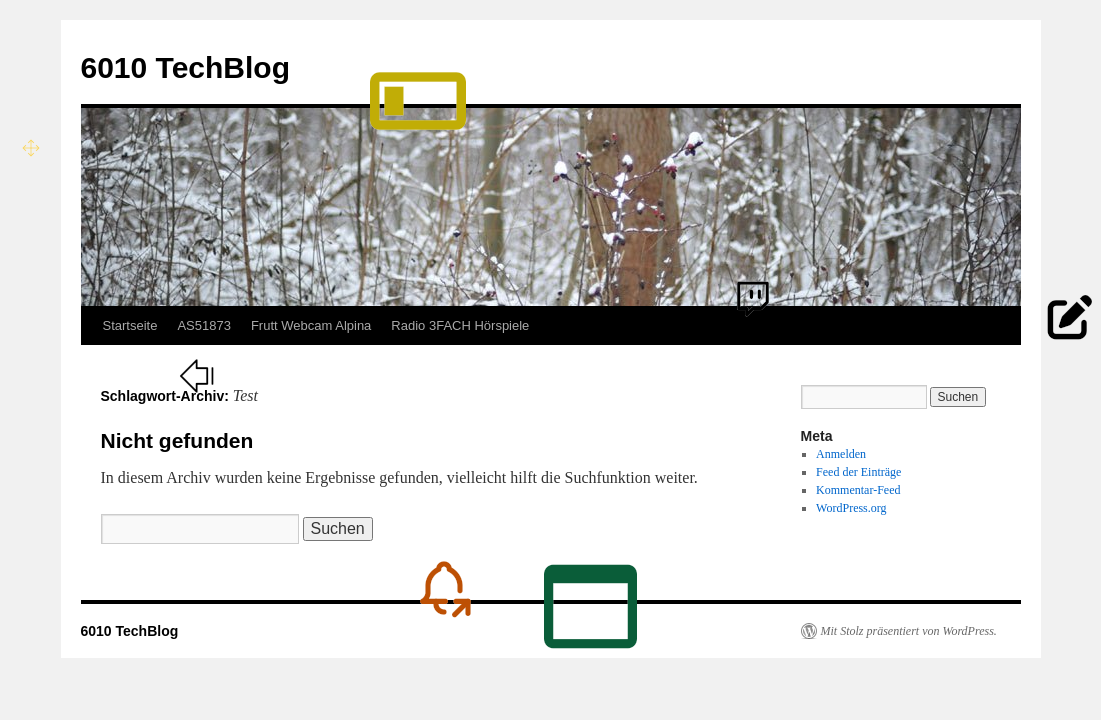 This screenshot has width=1101, height=720. Describe the element at coordinates (753, 299) in the screenshot. I see `open Twitch app` at that location.